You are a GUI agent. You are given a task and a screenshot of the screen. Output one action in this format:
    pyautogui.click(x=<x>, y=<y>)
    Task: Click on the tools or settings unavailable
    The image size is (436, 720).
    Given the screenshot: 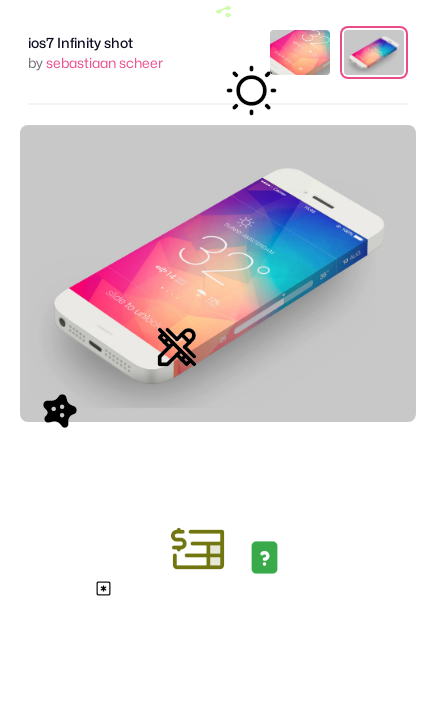 What is the action you would take?
    pyautogui.click(x=177, y=347)
    